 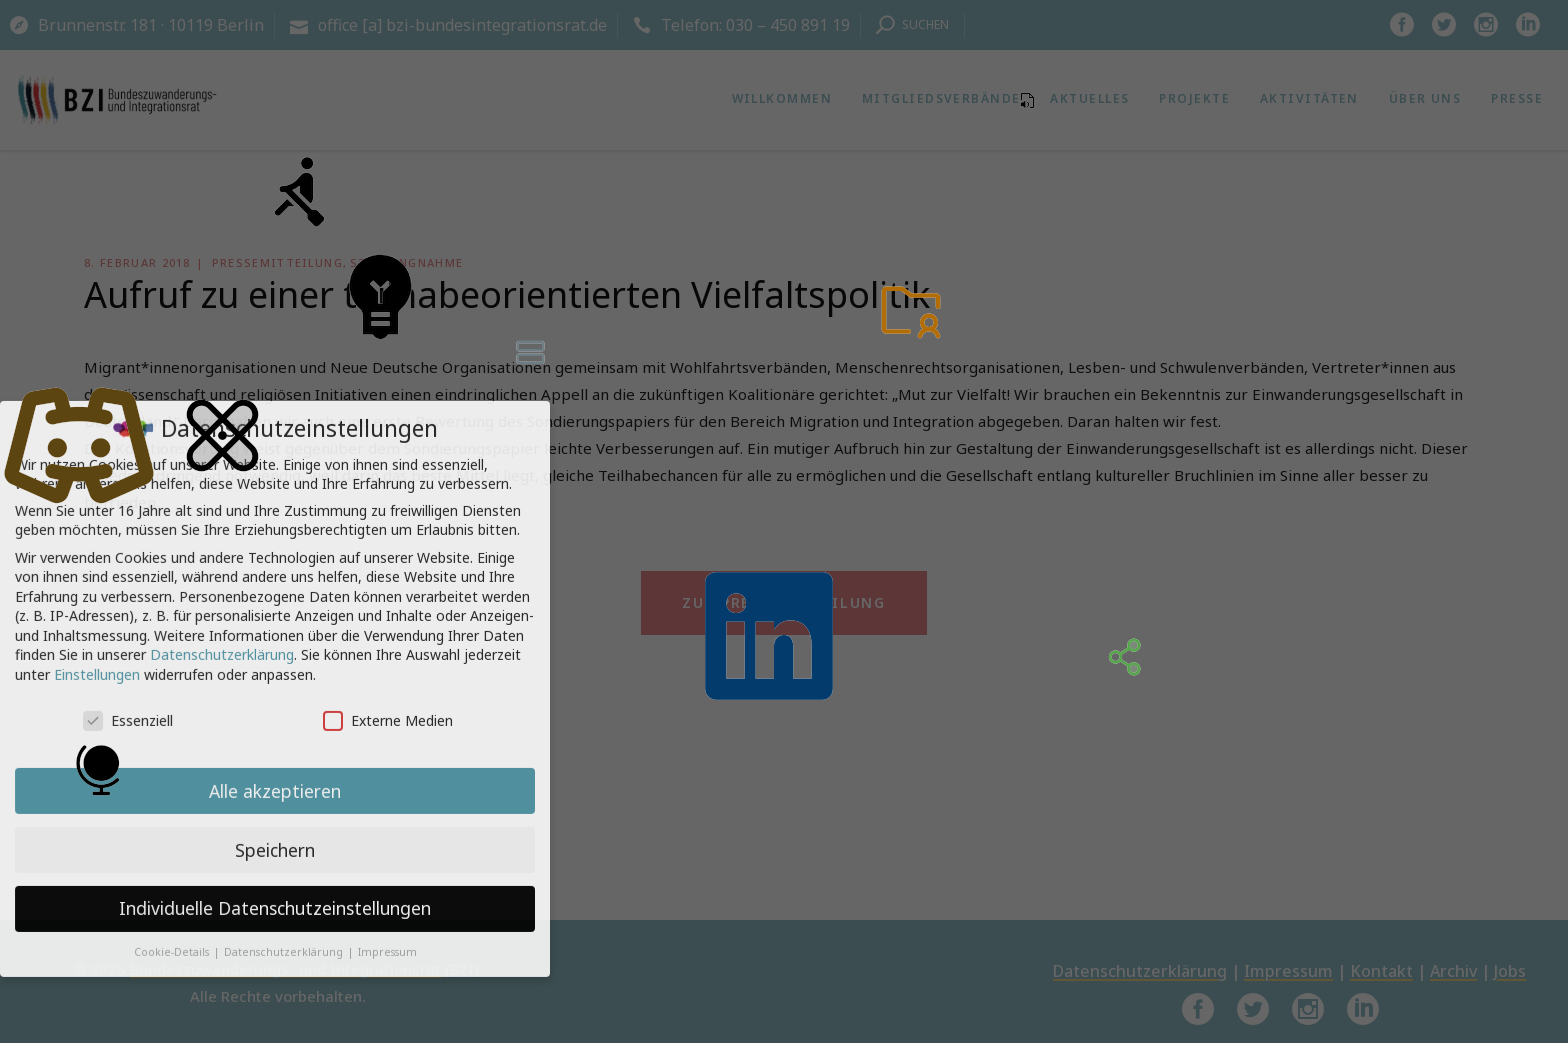 I want to click on access global or international settings, so click(x=99, y=768).